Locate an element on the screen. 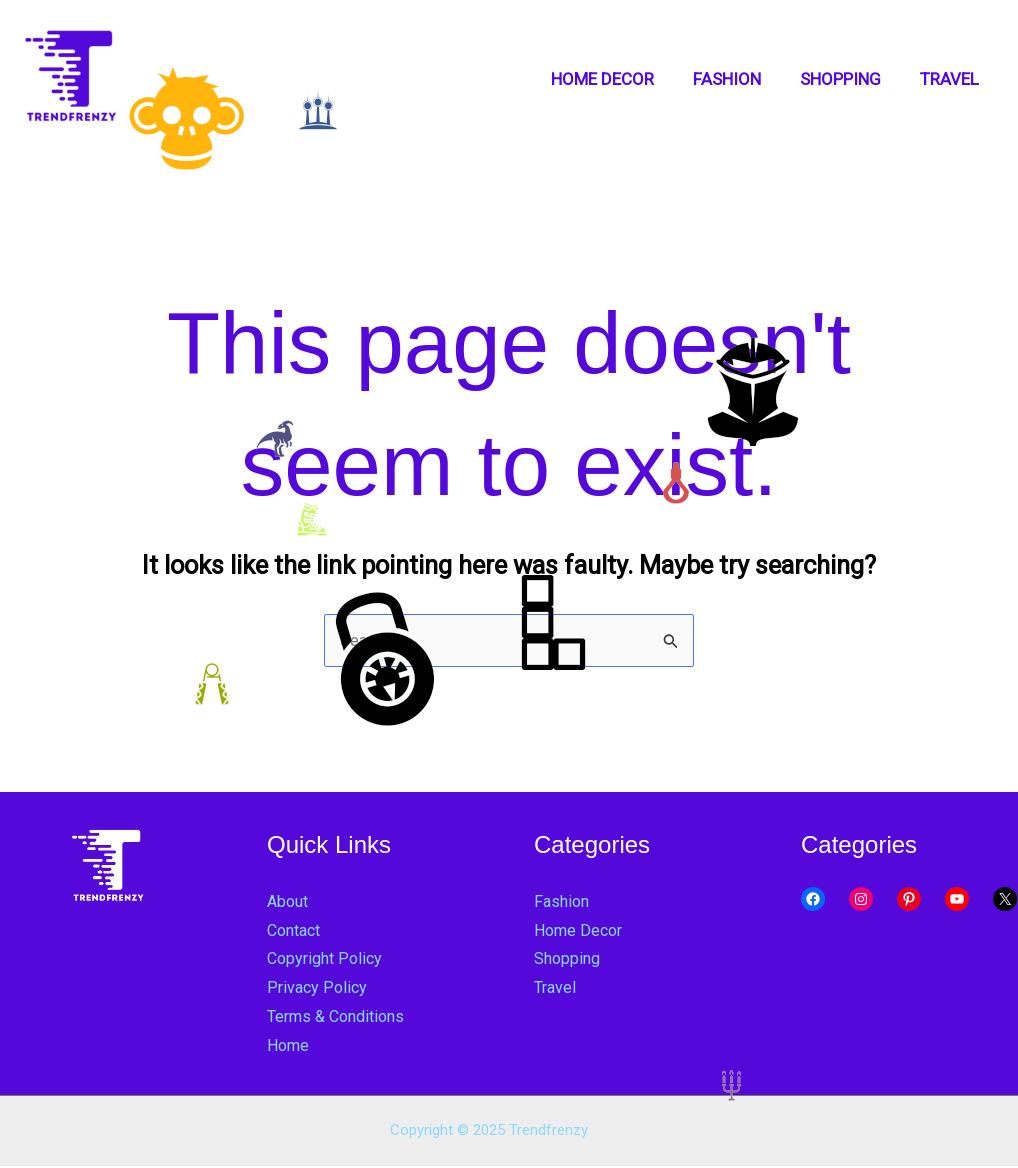  suicide symbol is located at coordinates (676, 483).